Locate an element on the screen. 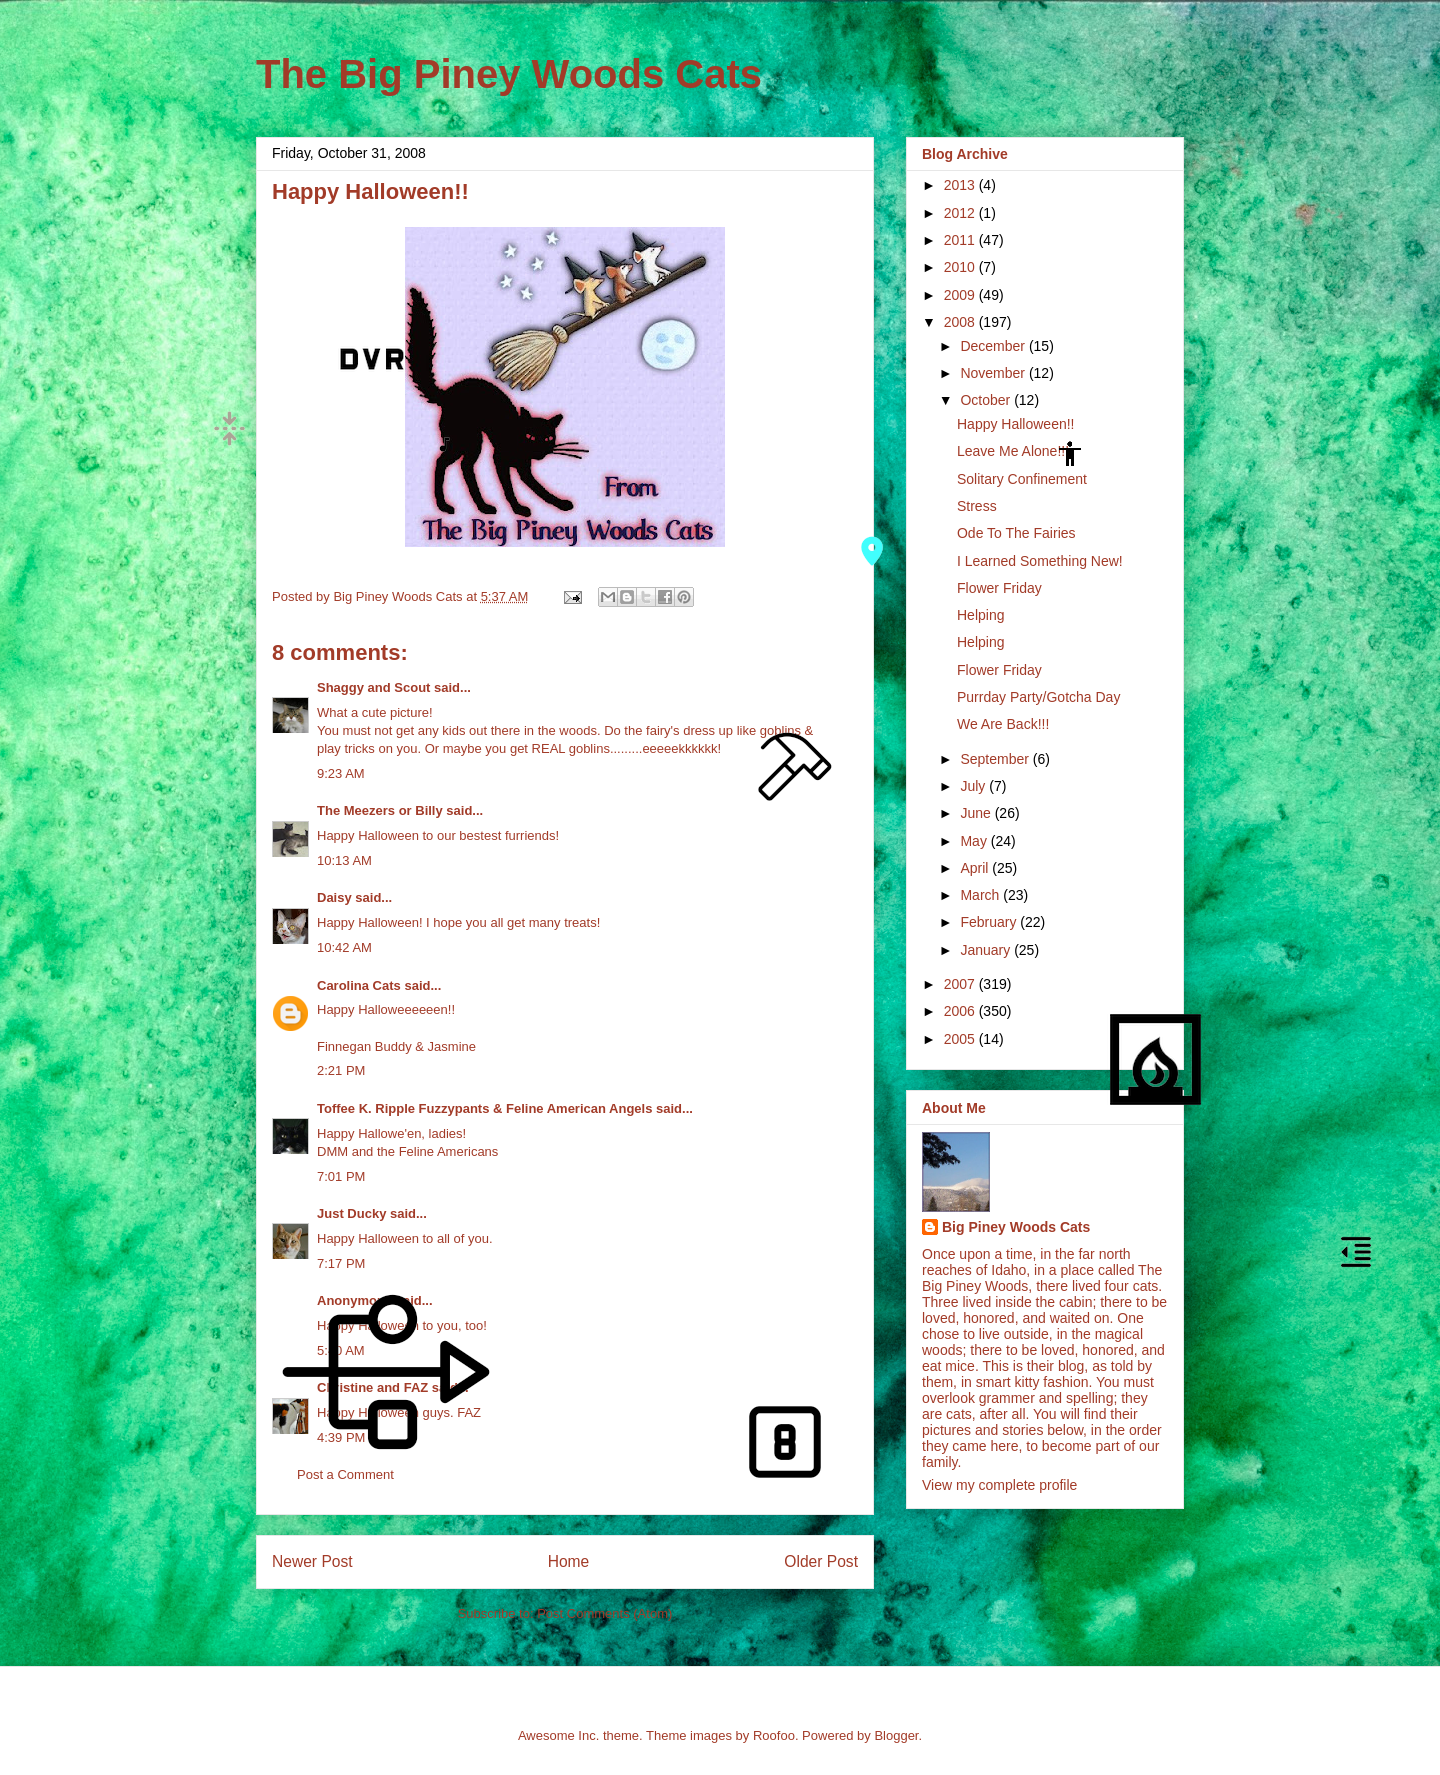 The width and height of the screenshot is (1440, 1775). connect a USB device is located at coordinates (386, 1372).